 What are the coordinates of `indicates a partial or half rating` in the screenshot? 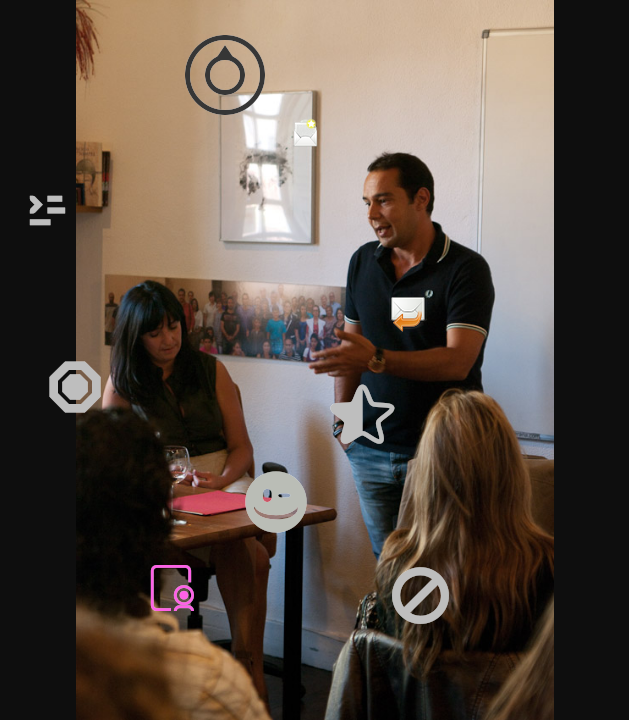 It's located at (362, 416).